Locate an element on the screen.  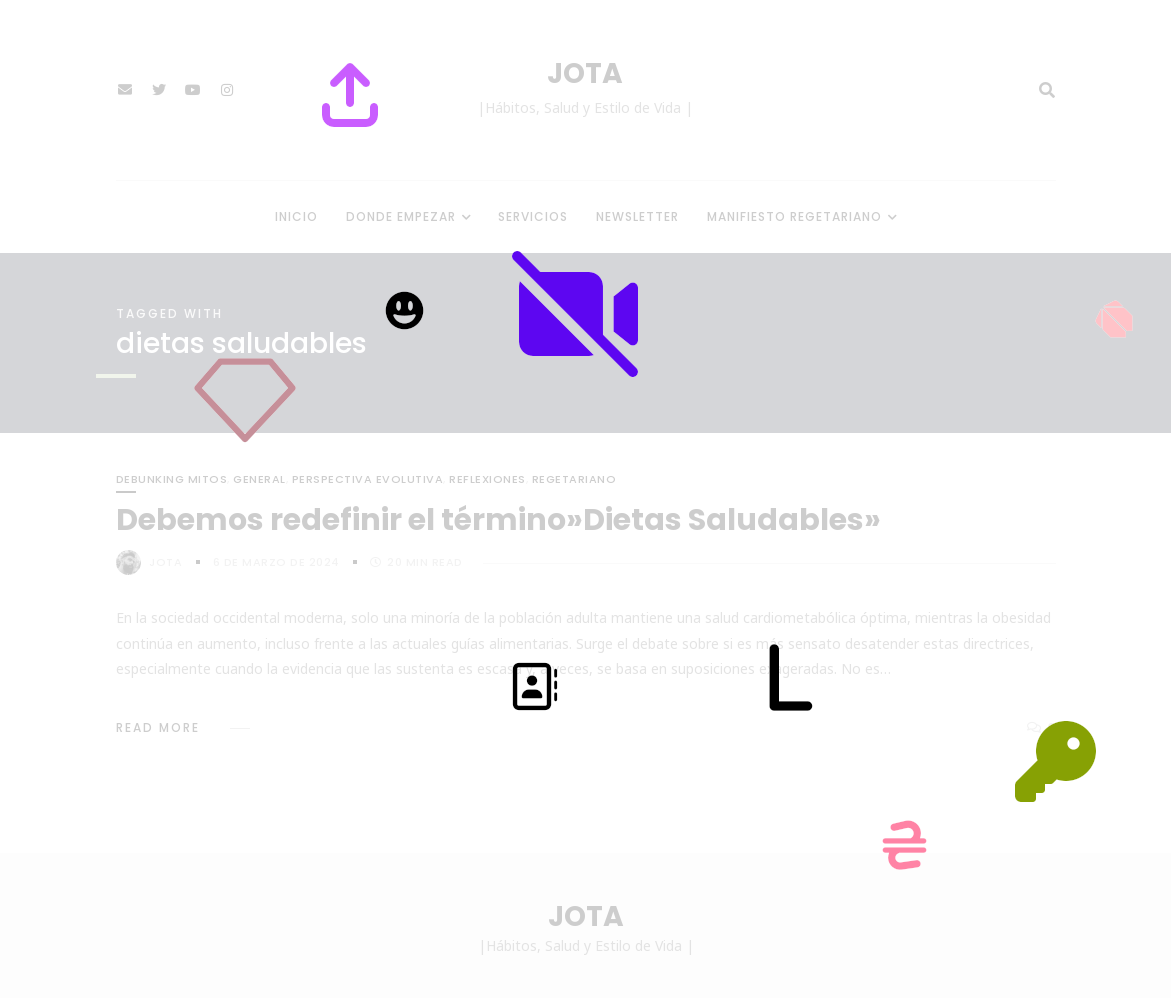
open your contacts list is located at coordinates (533, 686).